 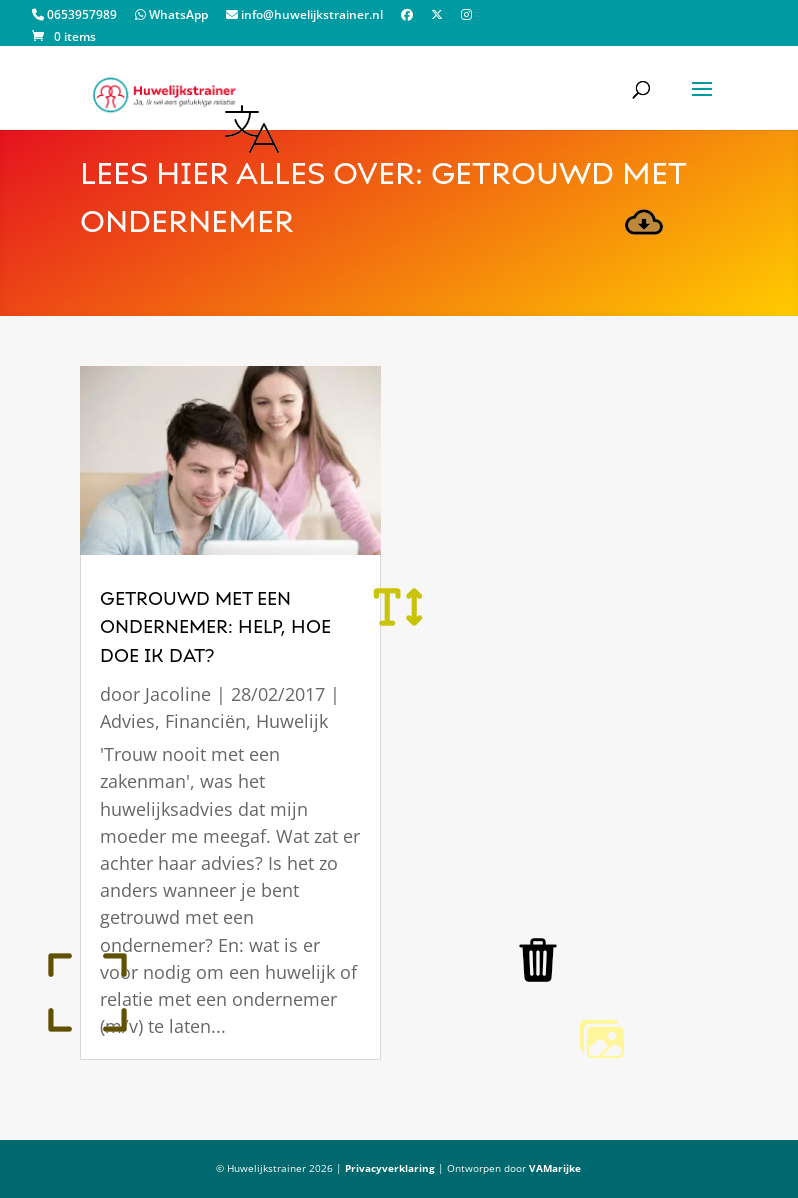 I want to click on download file from cloud storage, so click(x=644, y=222).